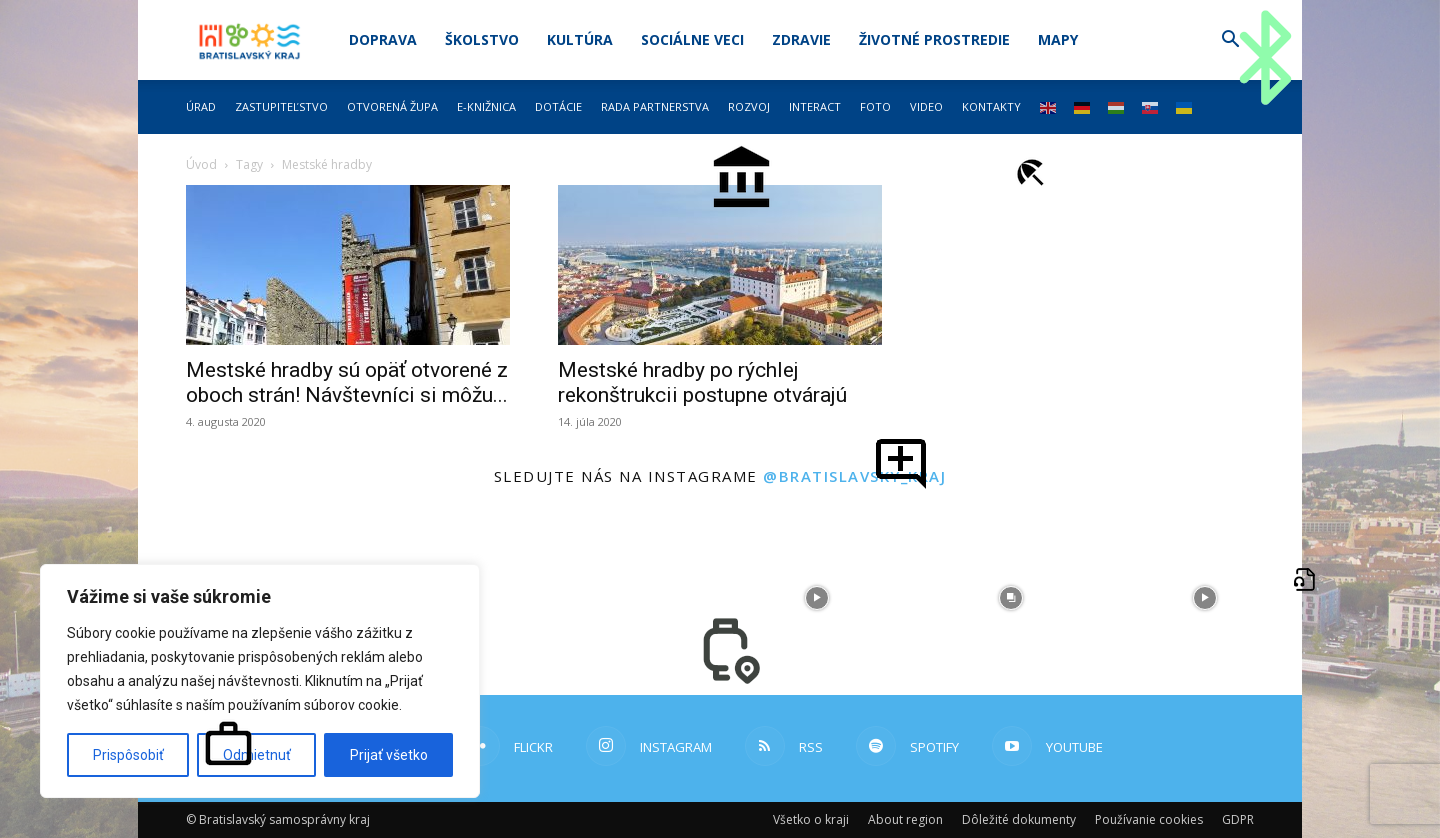  What do you see at coordinates (725, 649) in the screenshot?
I see `view smartwatch location` at bounding box center [725, 649].